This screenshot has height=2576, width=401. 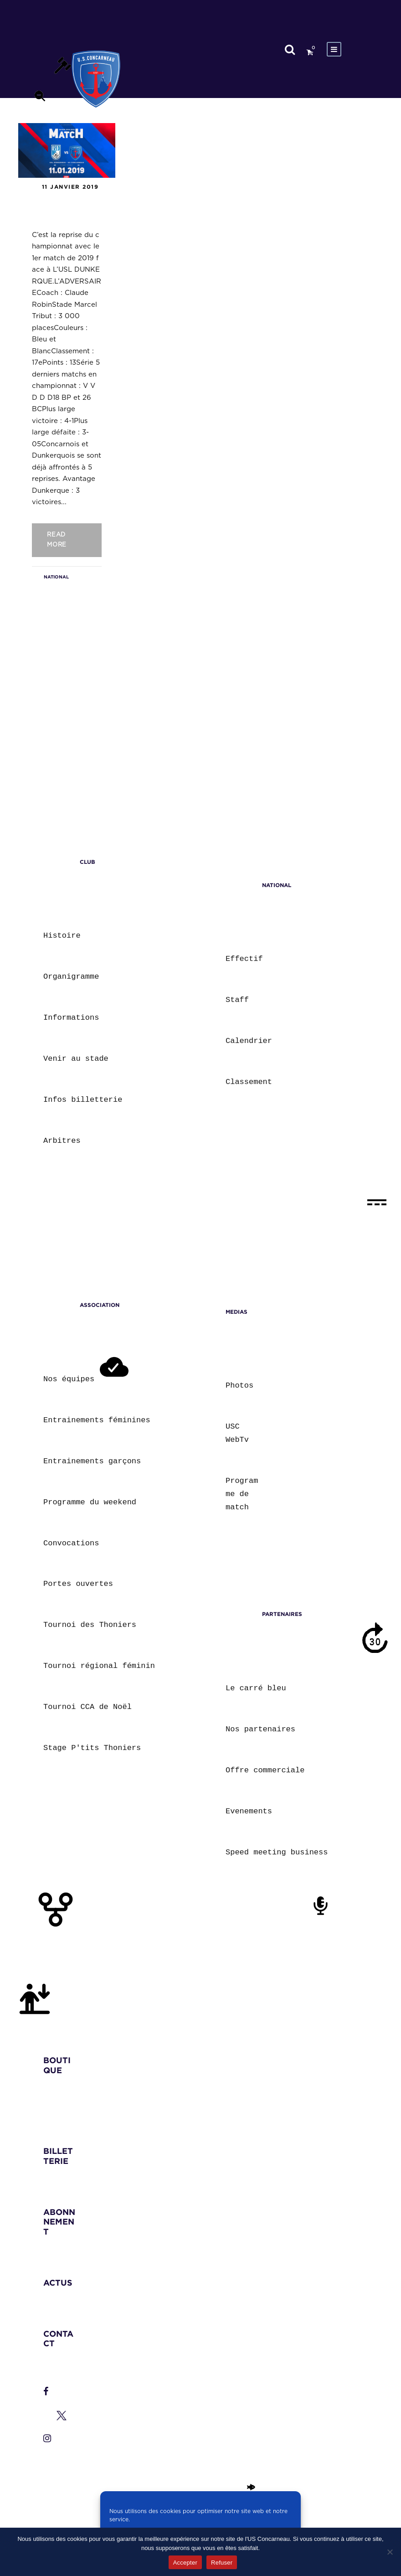 I want to click on hardware power input or connector port, so click(x=377, y=1202).